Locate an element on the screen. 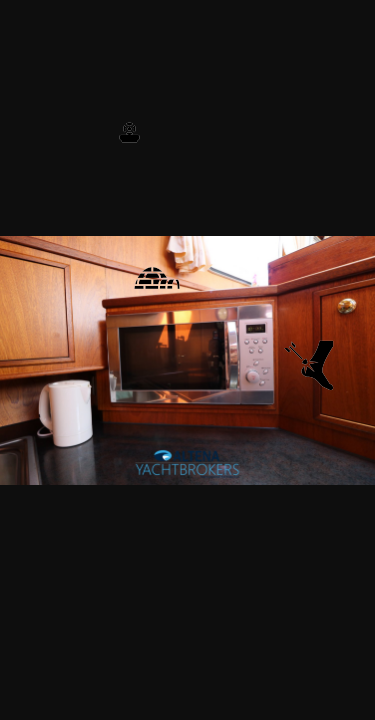 The image size is (375, 720). winter or arctic themed content is located at coordinates (157, 278).